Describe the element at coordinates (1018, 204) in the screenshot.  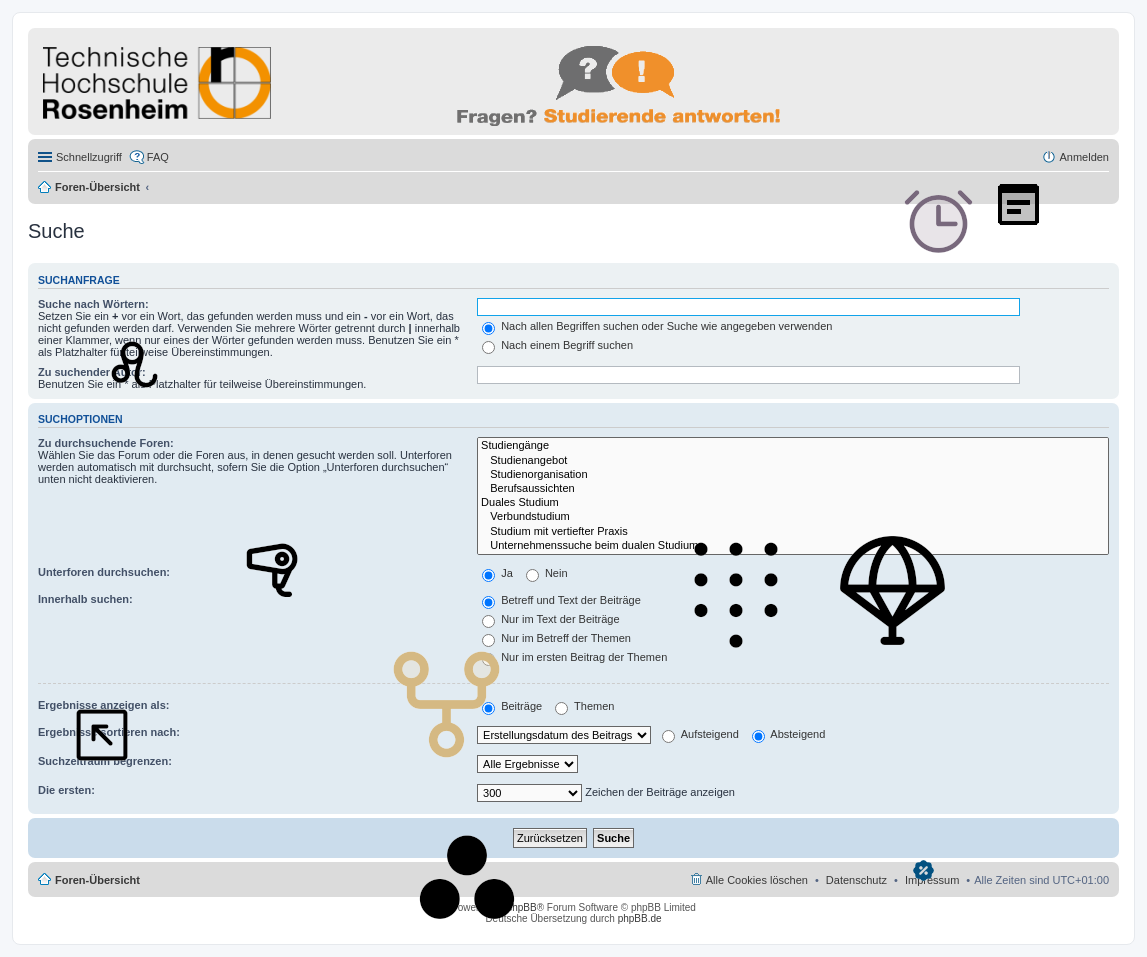
I see `open rich text editor` at that location.